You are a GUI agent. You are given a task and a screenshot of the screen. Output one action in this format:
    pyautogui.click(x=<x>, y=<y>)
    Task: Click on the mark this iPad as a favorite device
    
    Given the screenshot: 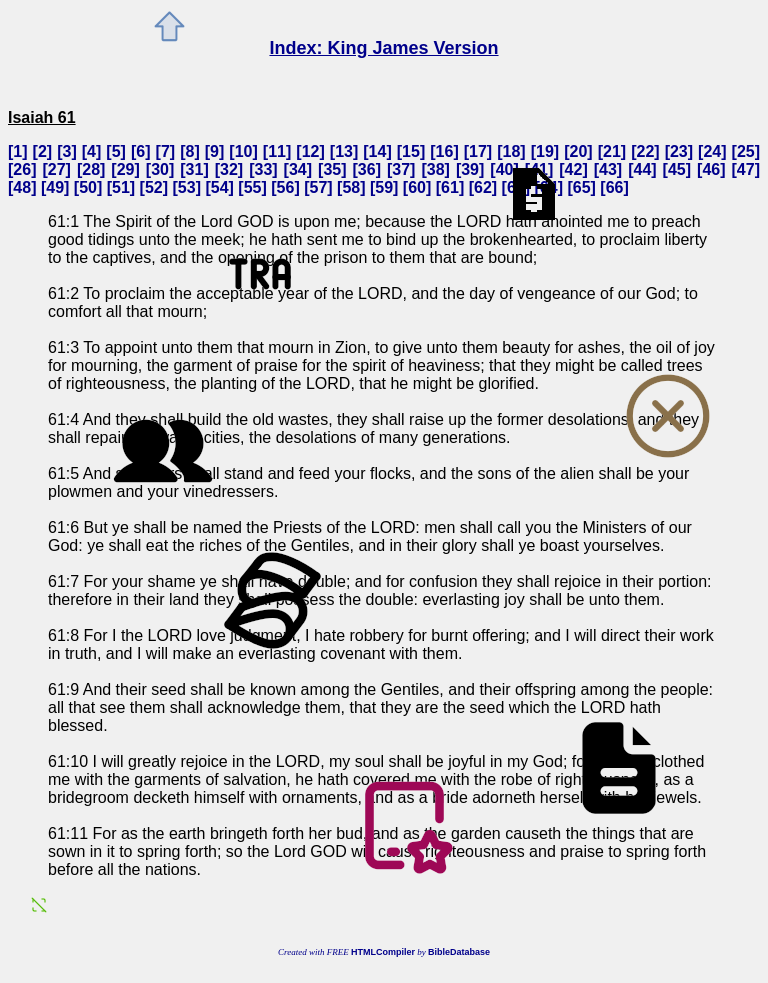 What is the action you would take?
    pyautogui.click(x=404, y=825)
    